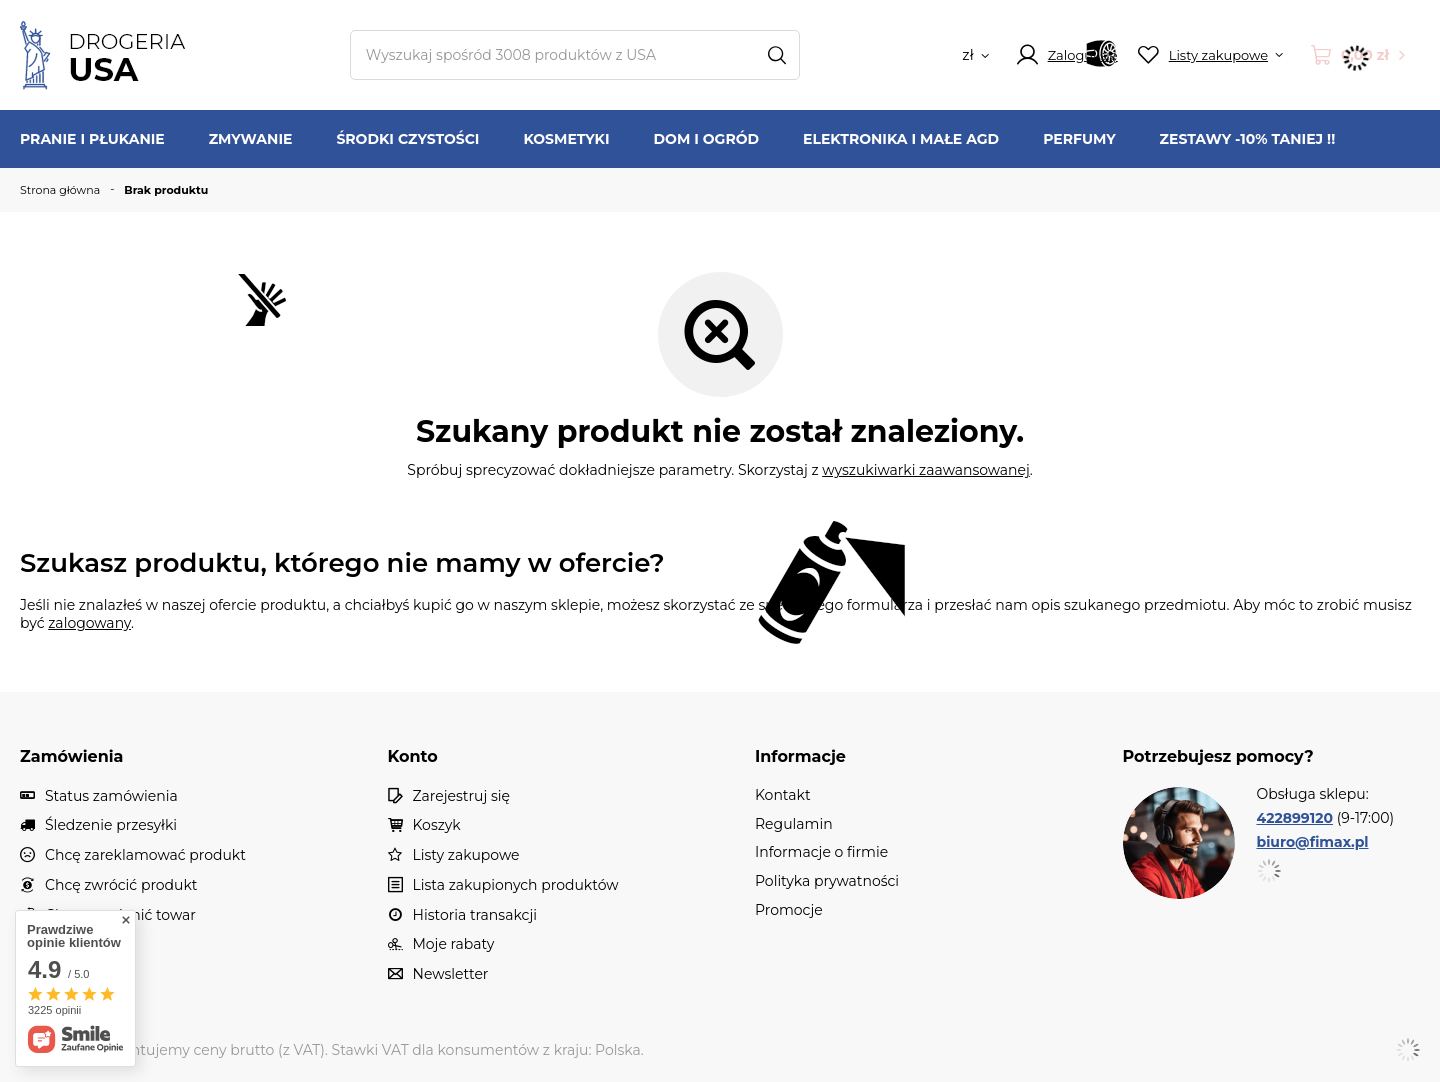  I want to click on access turbine or engine controls, so click(1101, 53).